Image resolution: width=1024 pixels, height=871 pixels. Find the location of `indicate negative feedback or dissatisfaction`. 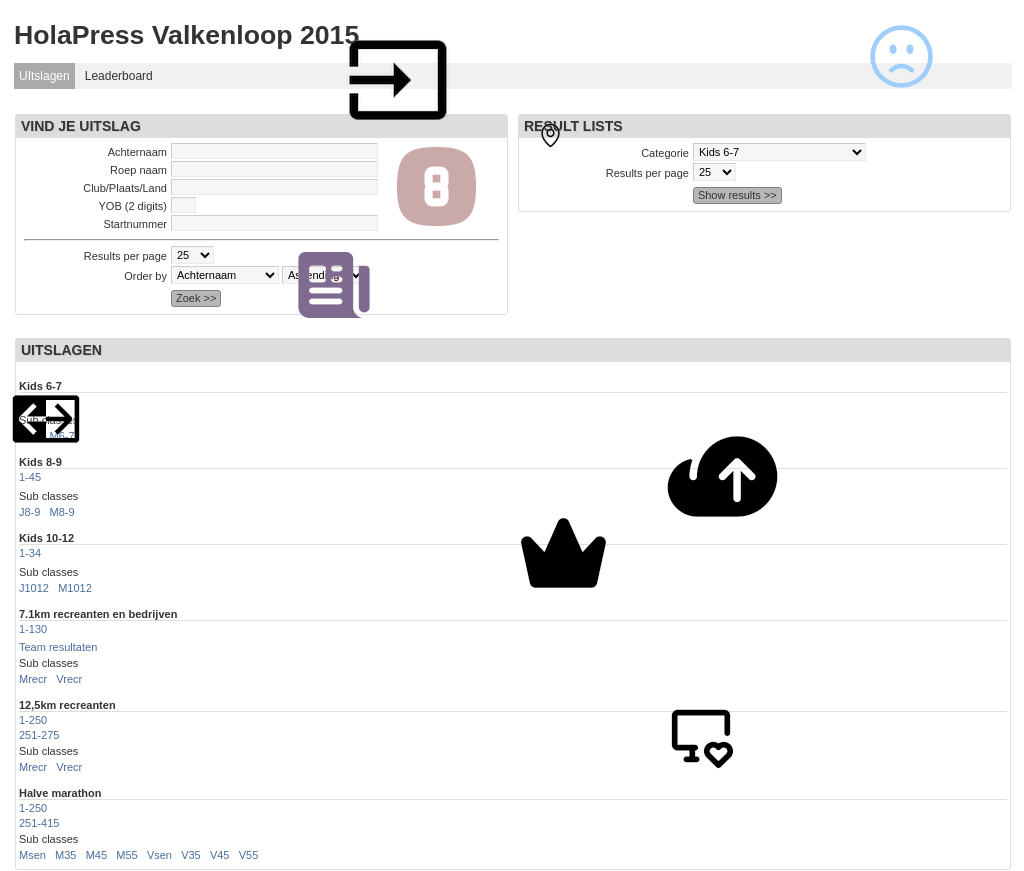

indicate negative feedback or dissatisfaction is located at coordinates (901, 56).